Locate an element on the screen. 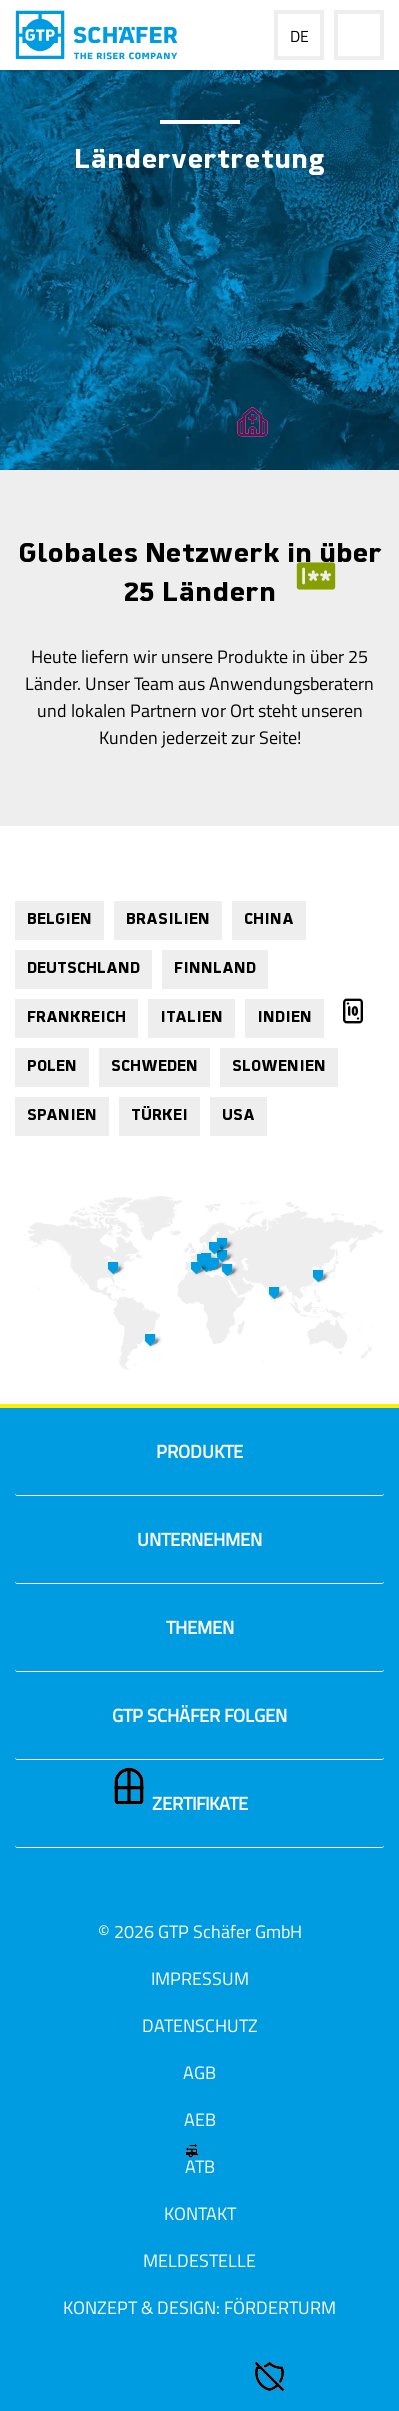  view nearby churches or places of worship is located at coordinates (252, 422).